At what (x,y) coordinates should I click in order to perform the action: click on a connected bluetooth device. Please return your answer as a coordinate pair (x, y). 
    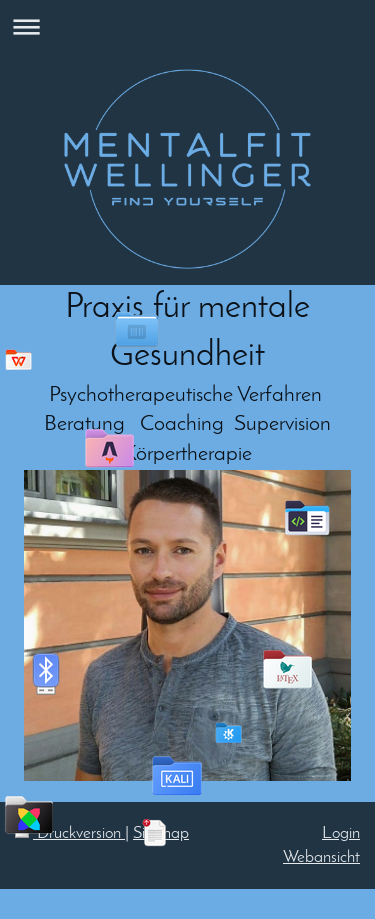
    Looking at the image, I should click on (46, 674).